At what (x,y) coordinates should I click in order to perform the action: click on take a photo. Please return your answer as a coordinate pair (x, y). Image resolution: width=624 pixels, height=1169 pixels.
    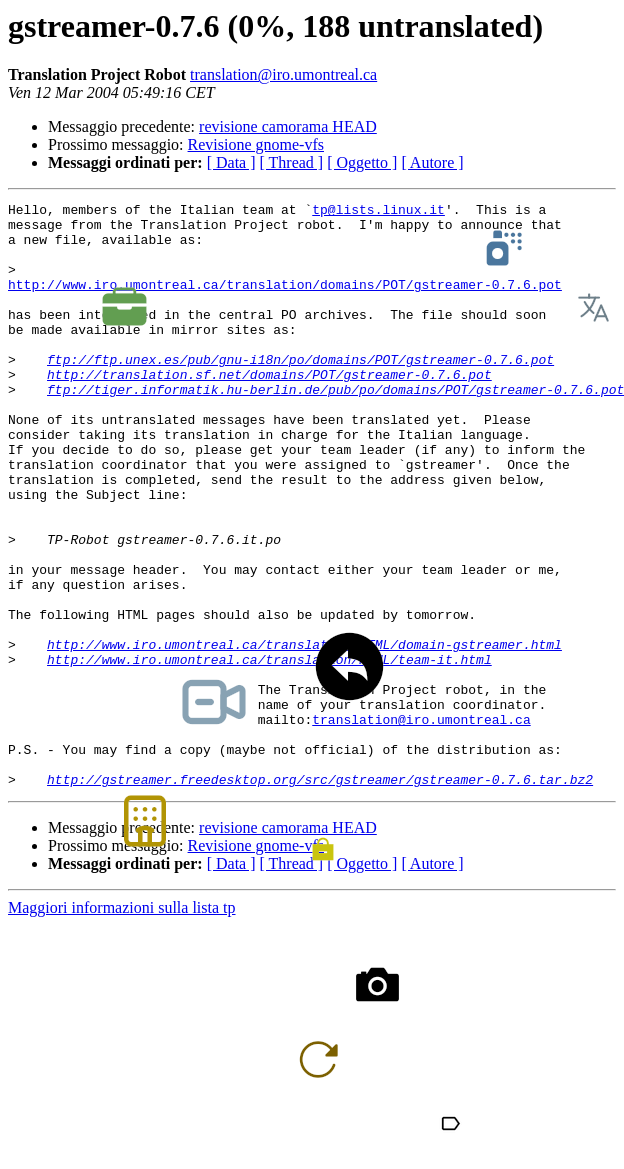
    Looking at the image, I should click on (377, 984).